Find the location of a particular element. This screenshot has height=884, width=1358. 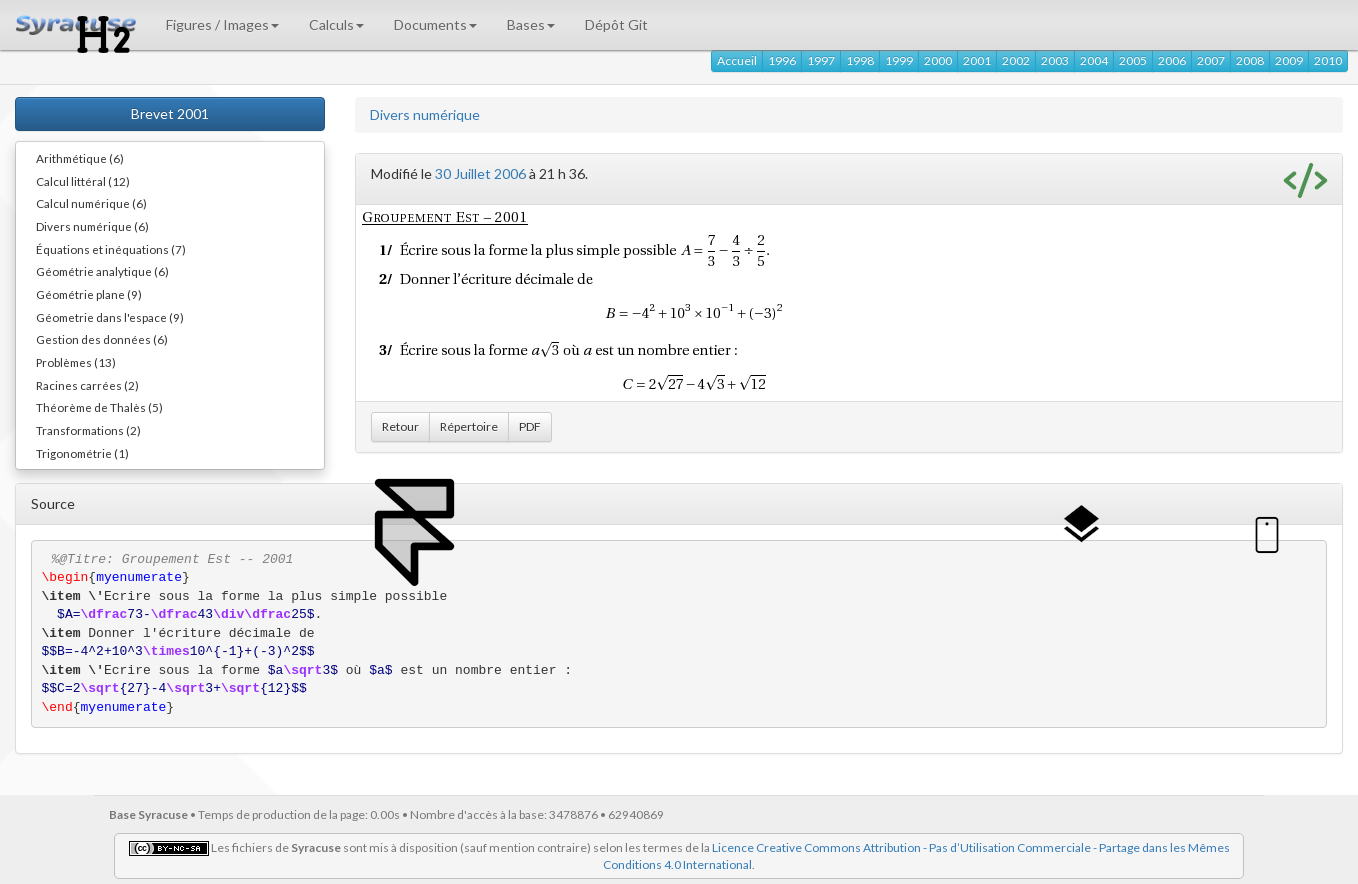

view or edit source code is located at coordinates (1305, 180).